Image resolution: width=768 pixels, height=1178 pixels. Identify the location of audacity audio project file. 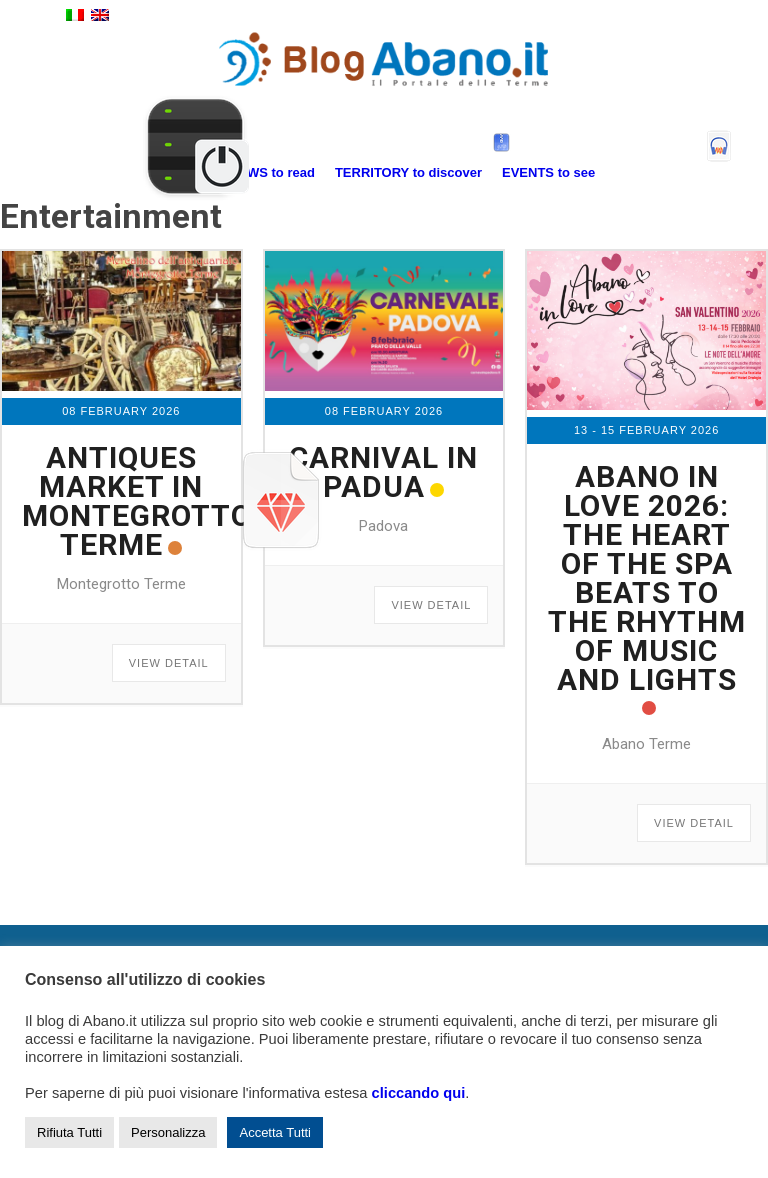
(719, 146).